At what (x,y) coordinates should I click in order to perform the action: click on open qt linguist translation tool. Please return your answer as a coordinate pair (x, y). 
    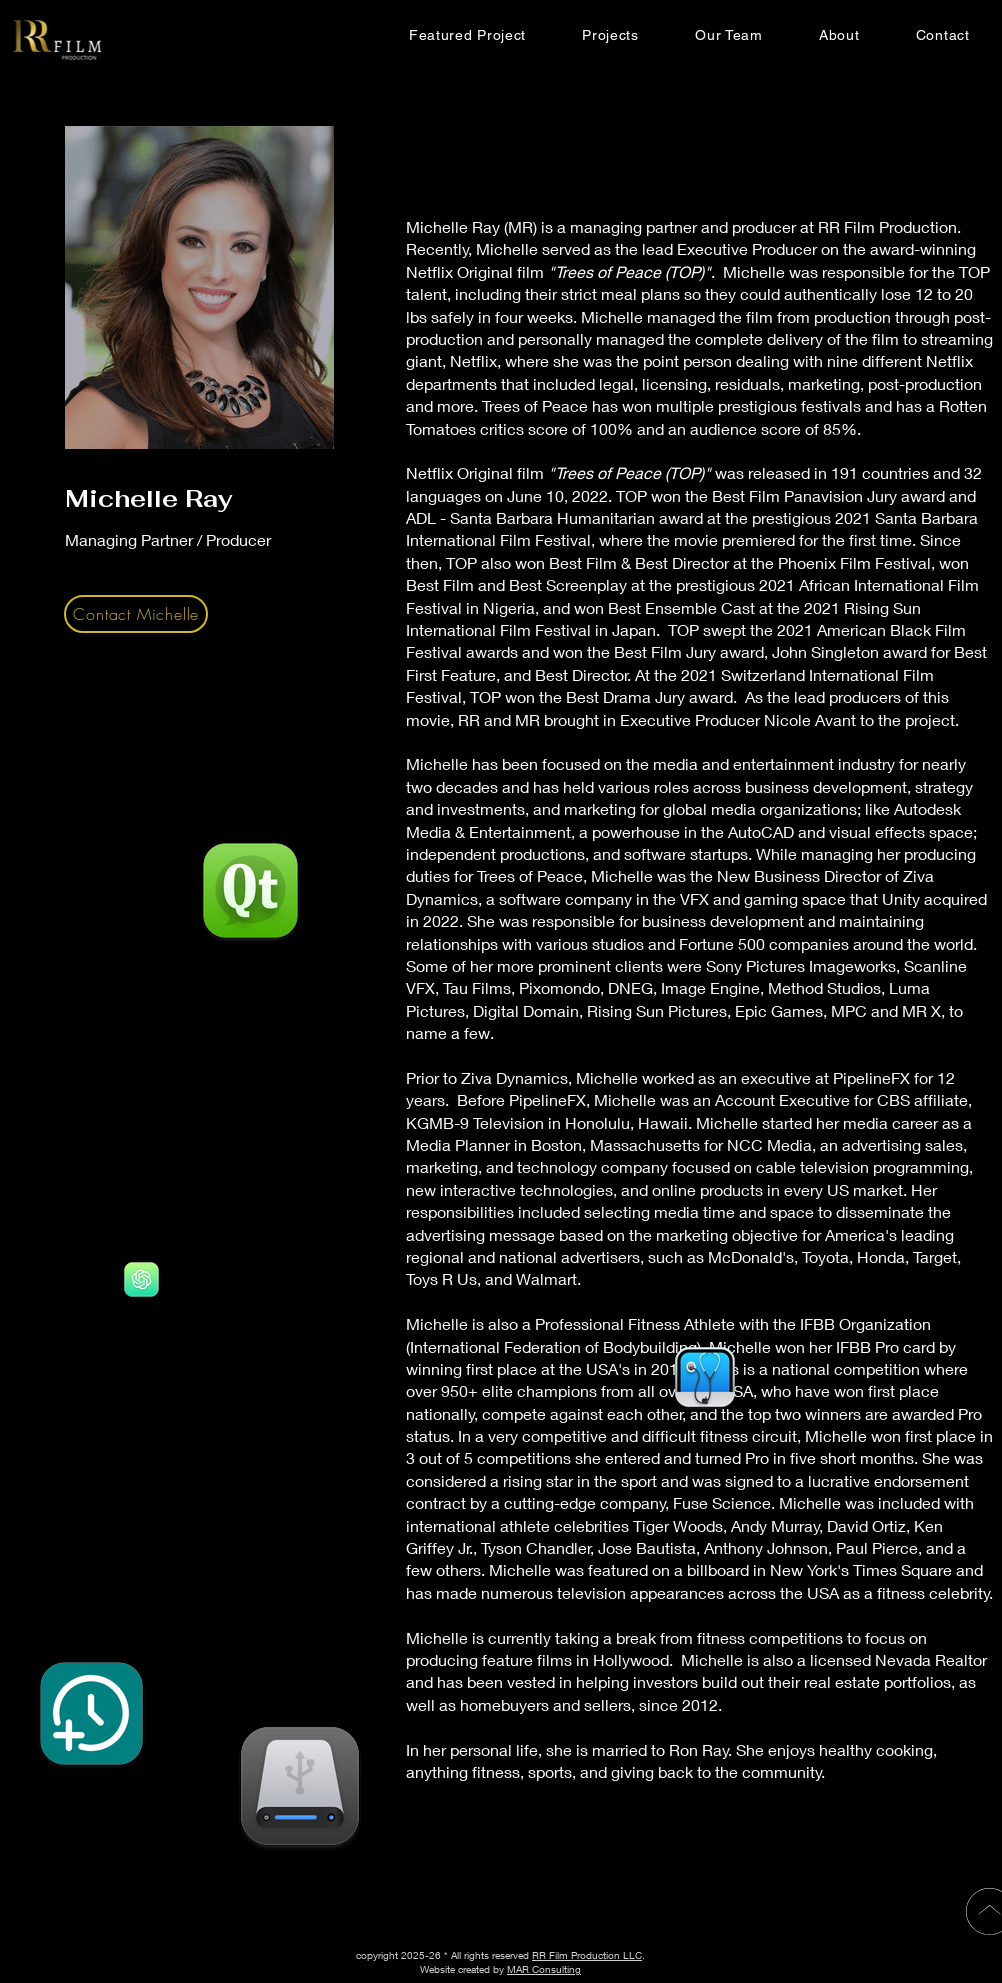
    Looking at the image, I should click on (250, 890).